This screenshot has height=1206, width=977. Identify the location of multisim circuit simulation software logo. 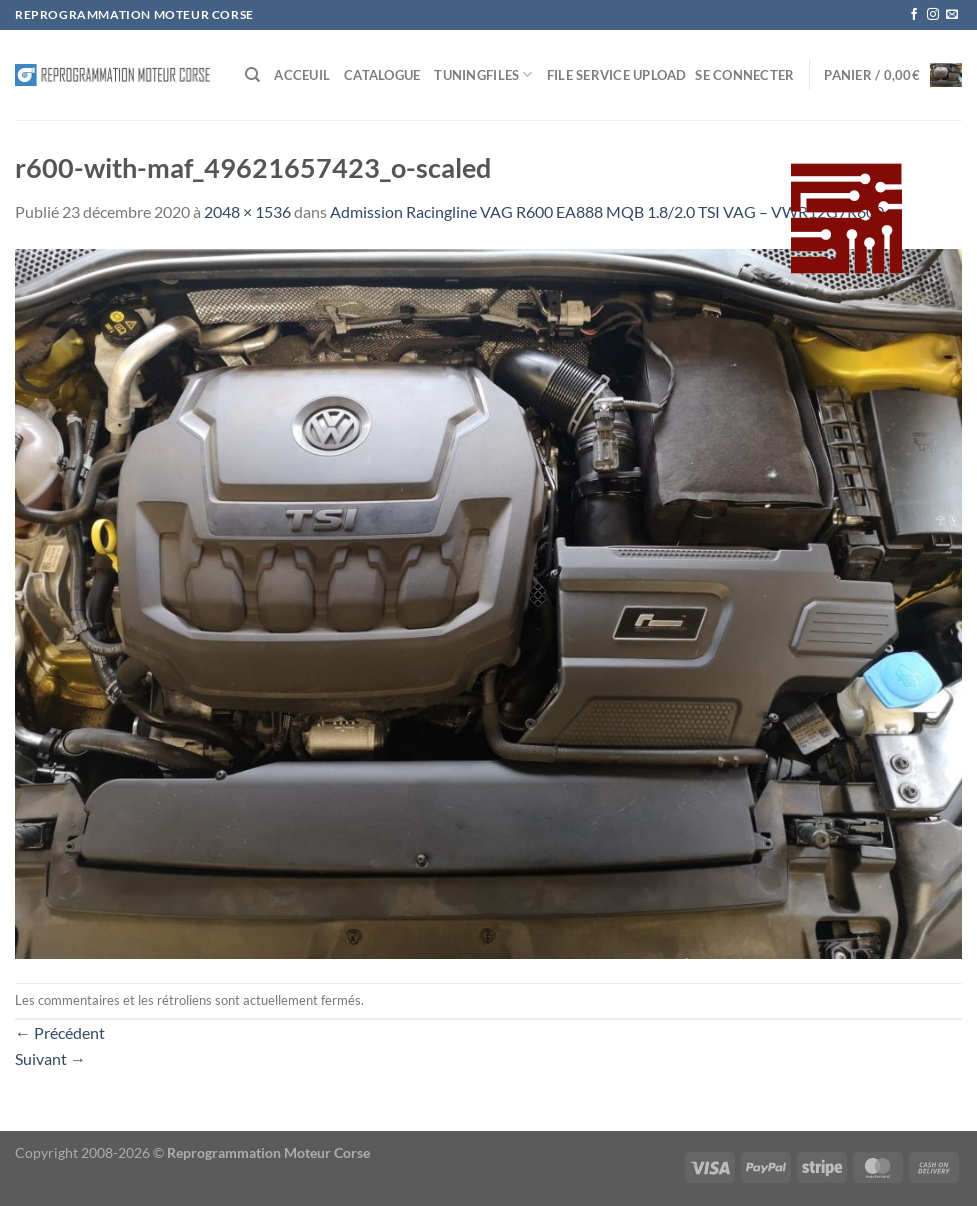
(846, 218).